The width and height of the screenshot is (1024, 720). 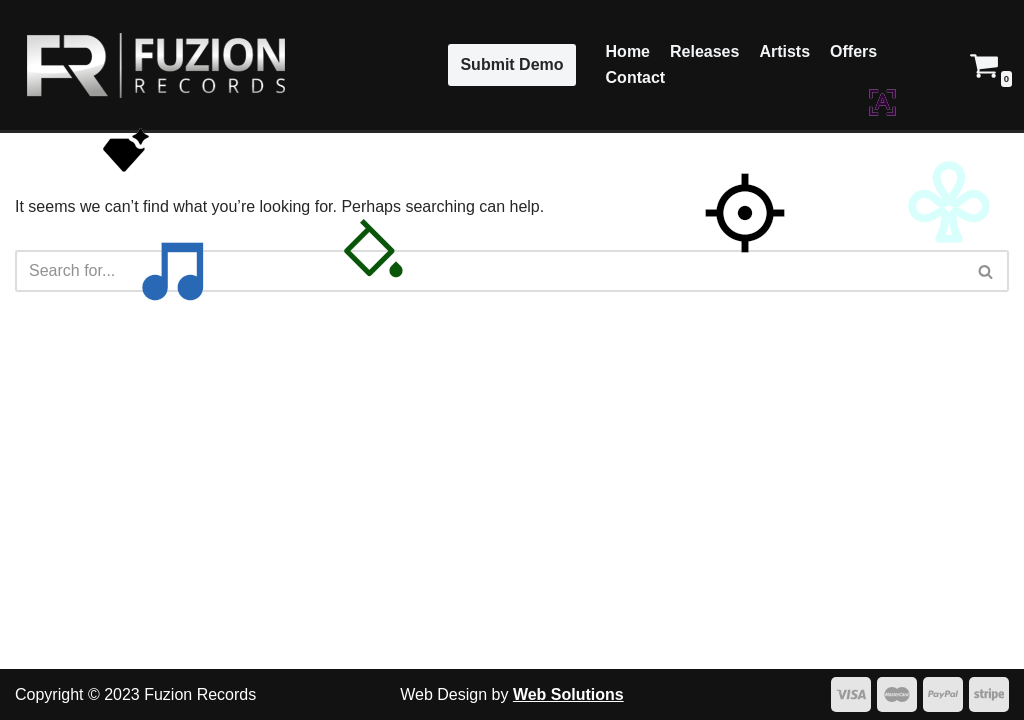 What do you see at coordinates (882, 102) in the screenshot?
I see `scan text using optical character recognition (OCR)` at bounding box center [882, 102].